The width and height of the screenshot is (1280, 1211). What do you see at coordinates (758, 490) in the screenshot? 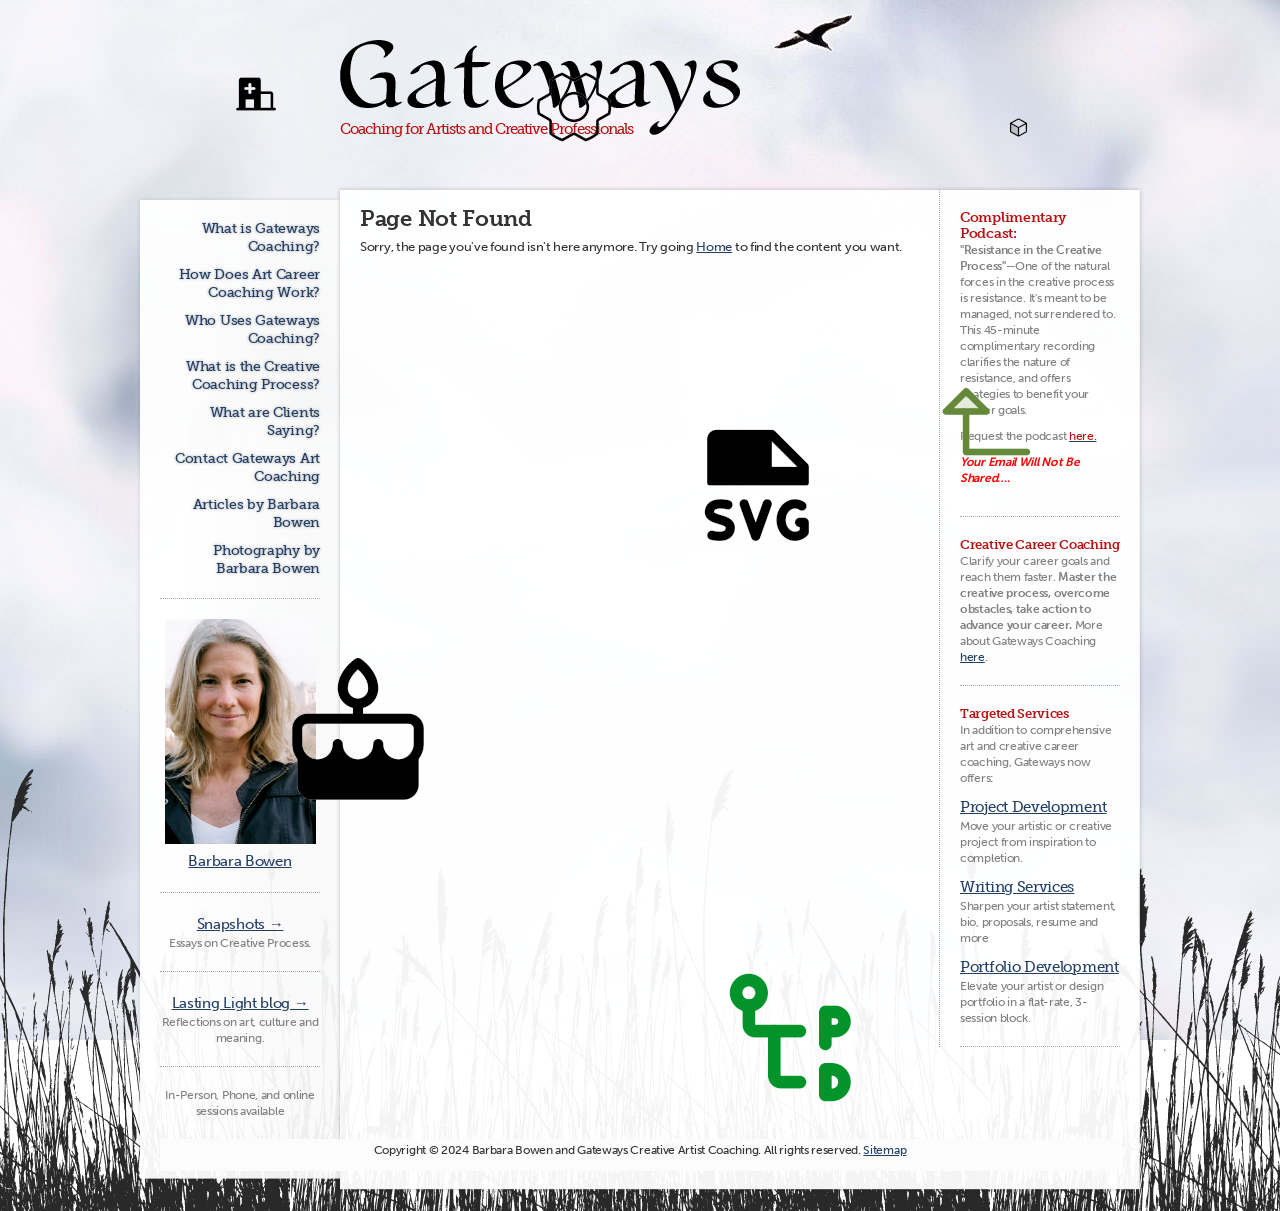
I see `an SVG file type indicator` at bounding box center [758, 490].